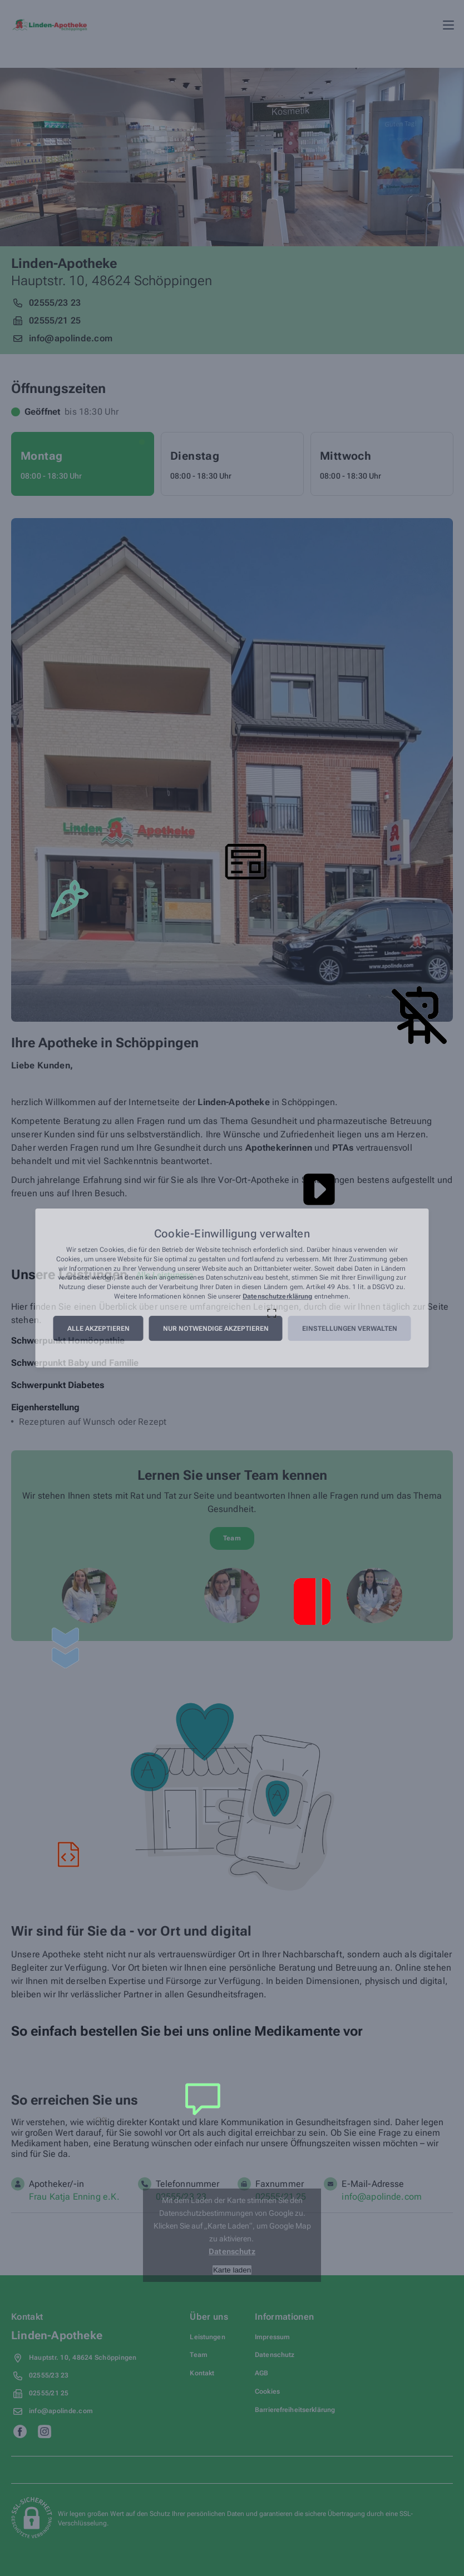 The image size is (464, 2576). What do you see at coordinates (101, 2120) in the screenshot?
I see `open article on Medium` at bounding box center [101, 2120].